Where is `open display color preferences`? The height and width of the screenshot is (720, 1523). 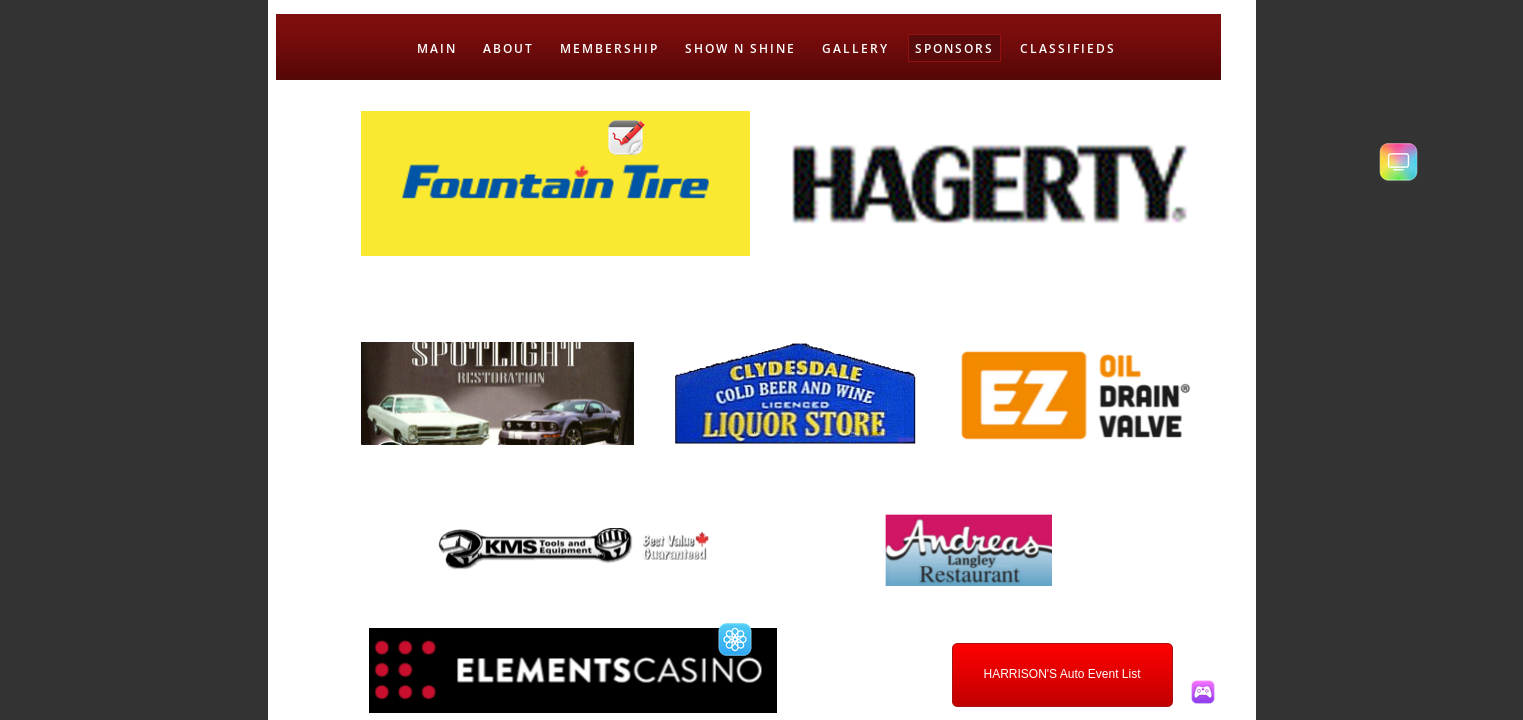 open display color preferences is located at coordinates (1398, 162).